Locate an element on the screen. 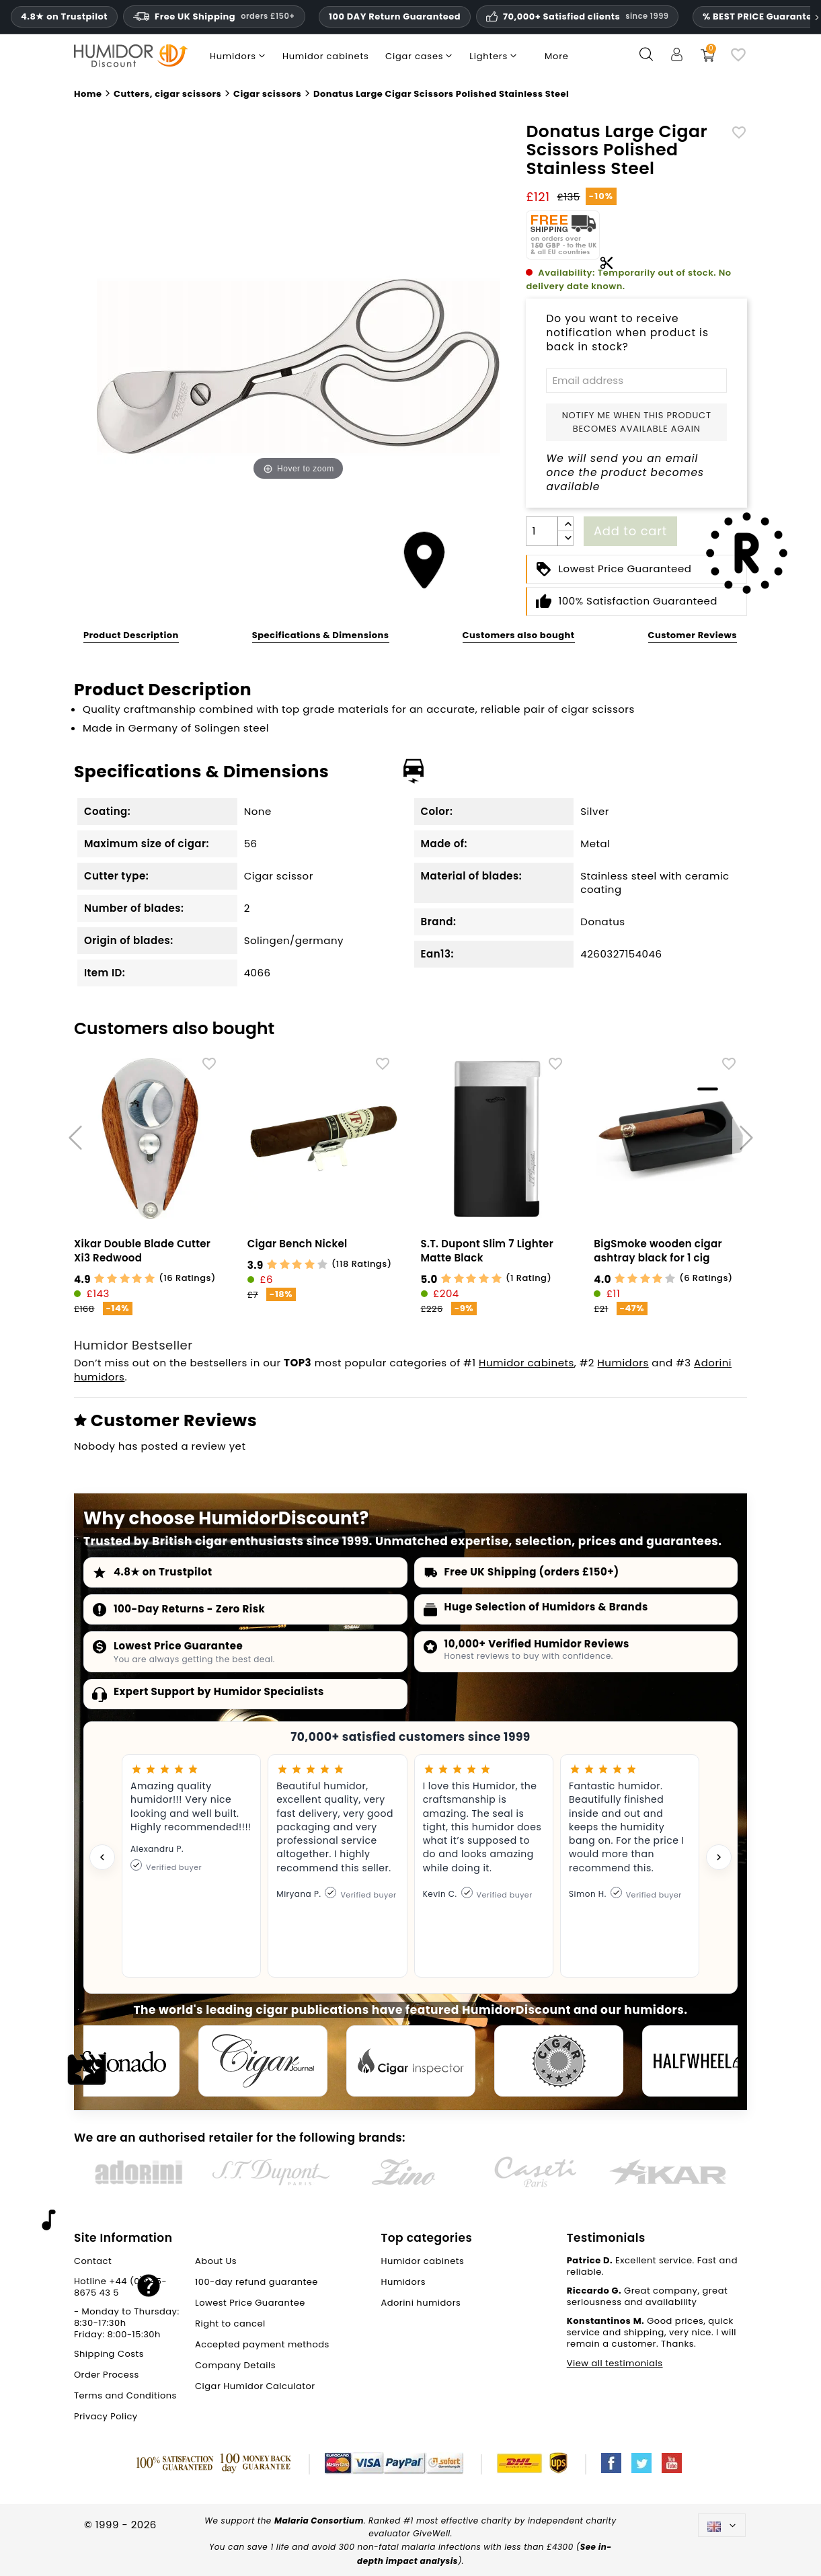  apply visual effects or filters to a video is located at coordinates (87, 2070).